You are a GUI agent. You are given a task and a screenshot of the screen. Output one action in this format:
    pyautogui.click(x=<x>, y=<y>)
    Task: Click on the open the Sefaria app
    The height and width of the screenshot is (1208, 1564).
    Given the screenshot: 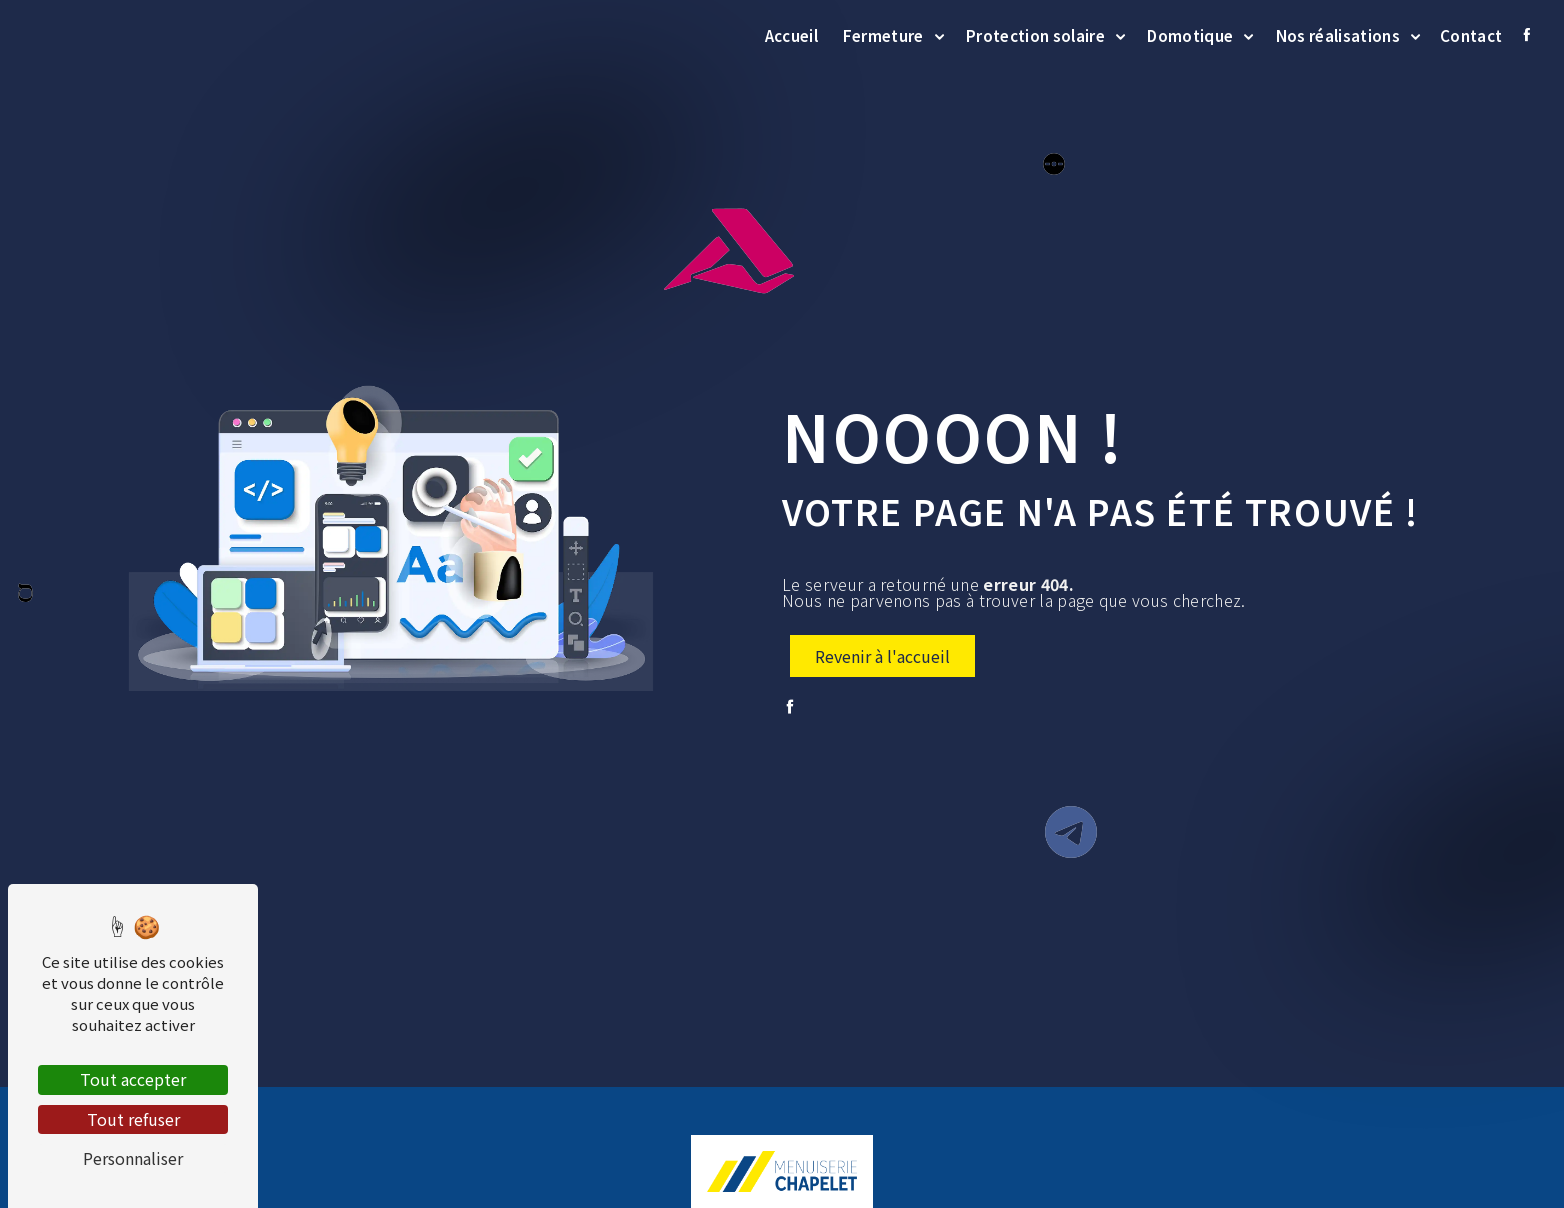 What is the action you would take?
    pyautogui.click(x=25, y=592)
    